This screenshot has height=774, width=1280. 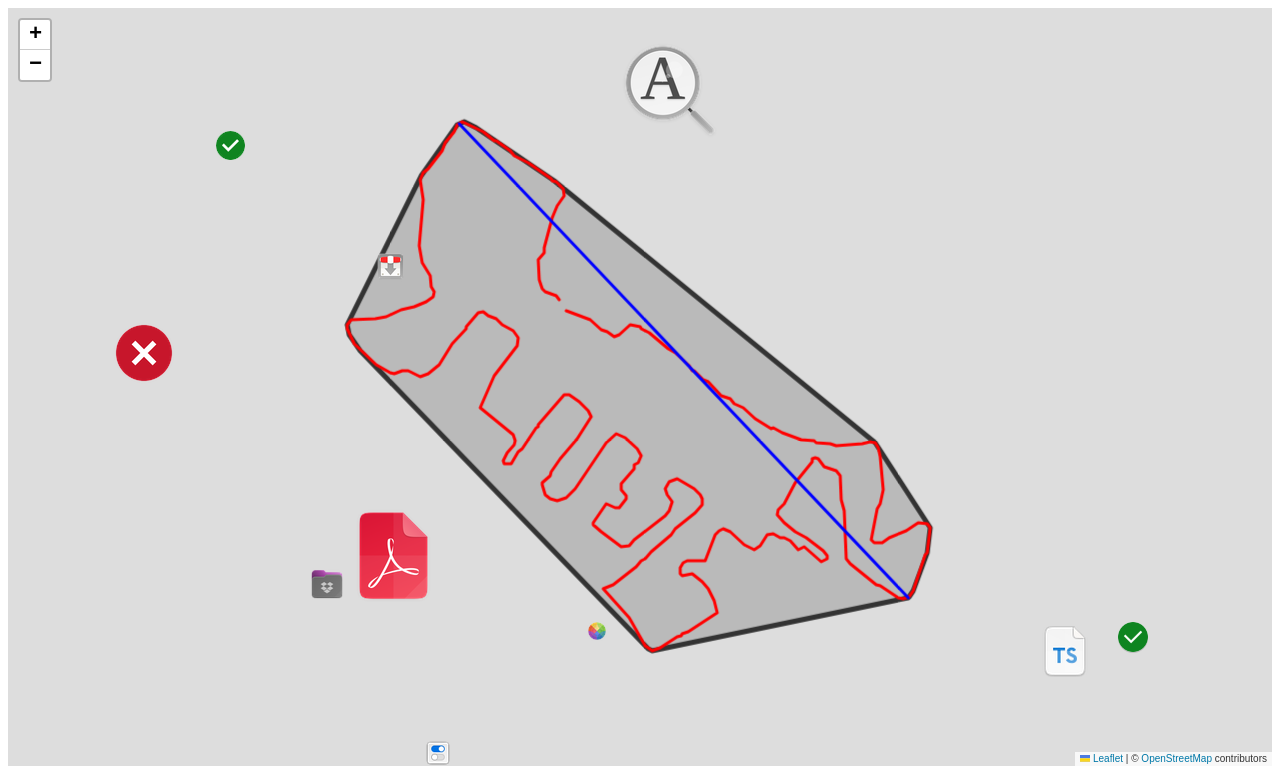 What do you see at coordinates (393, 555) in the screenshot?
I see `open a compressed pdf document` at bounding box center [393, 555].